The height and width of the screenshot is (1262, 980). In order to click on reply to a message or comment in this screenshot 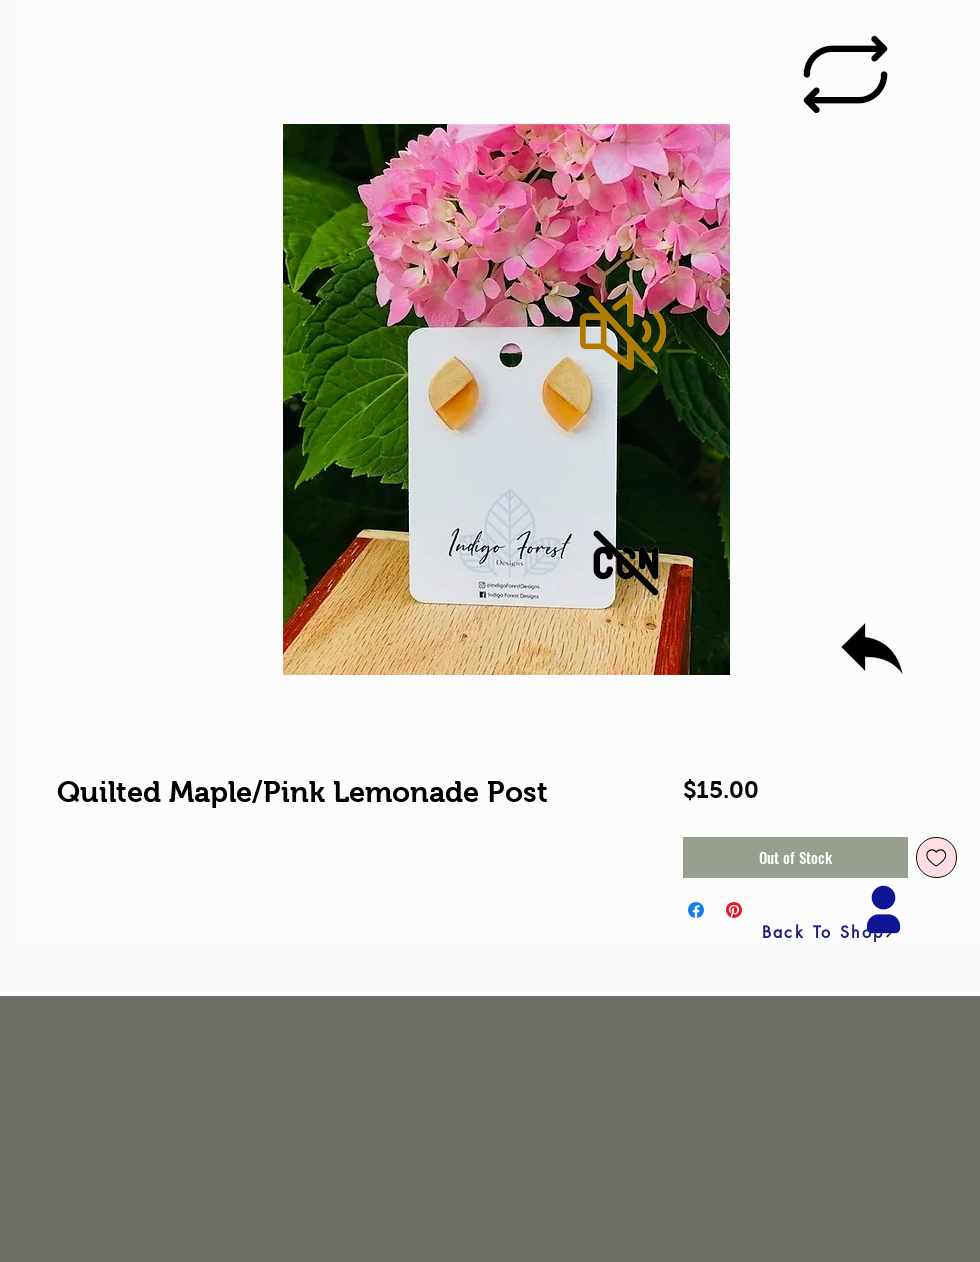, I will do `click(872, 647)`.